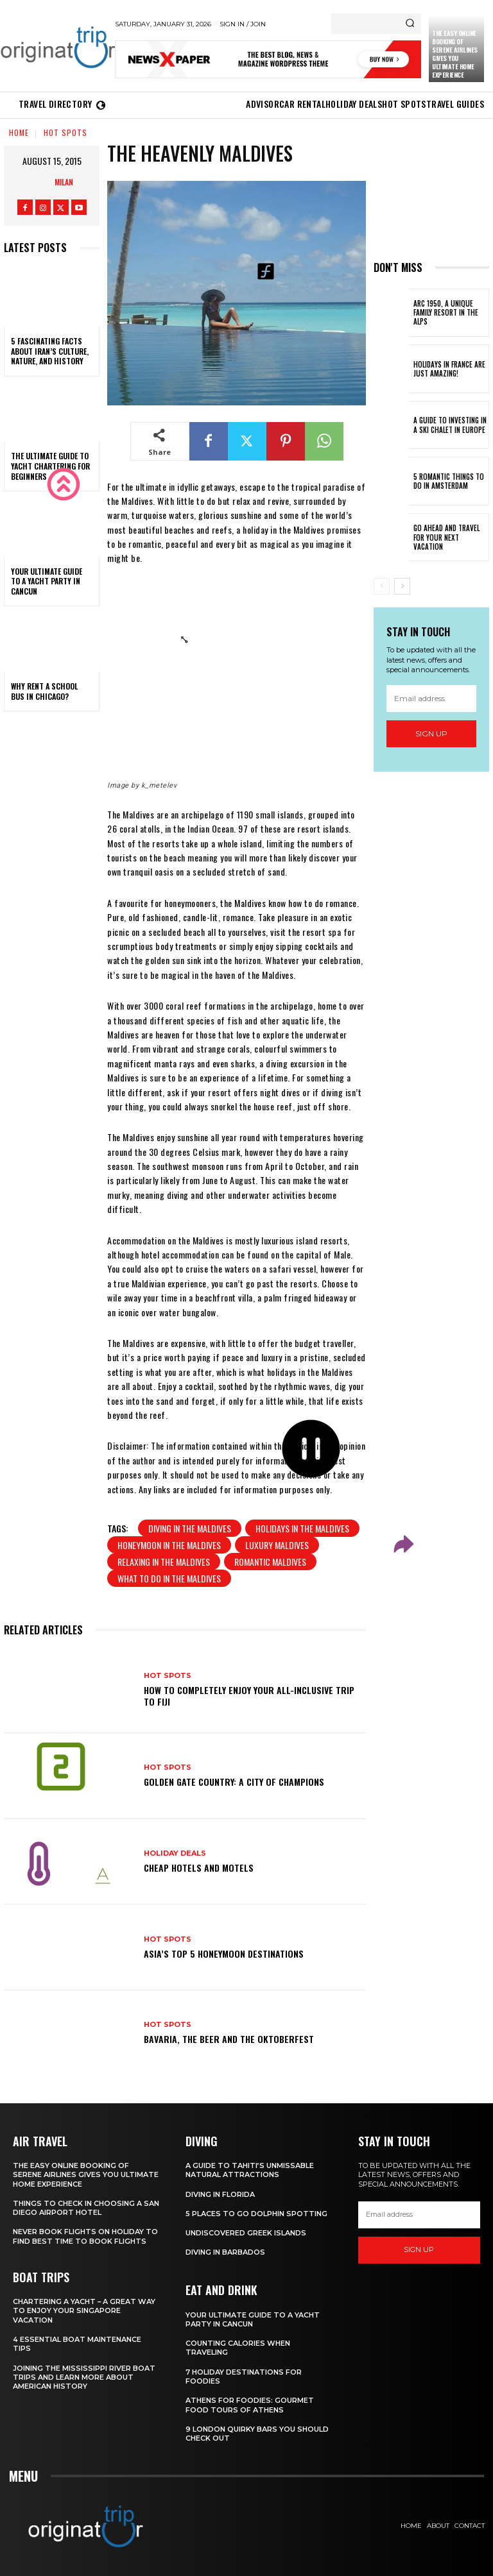  I want to click on pause media playback, so click(311, 1448).